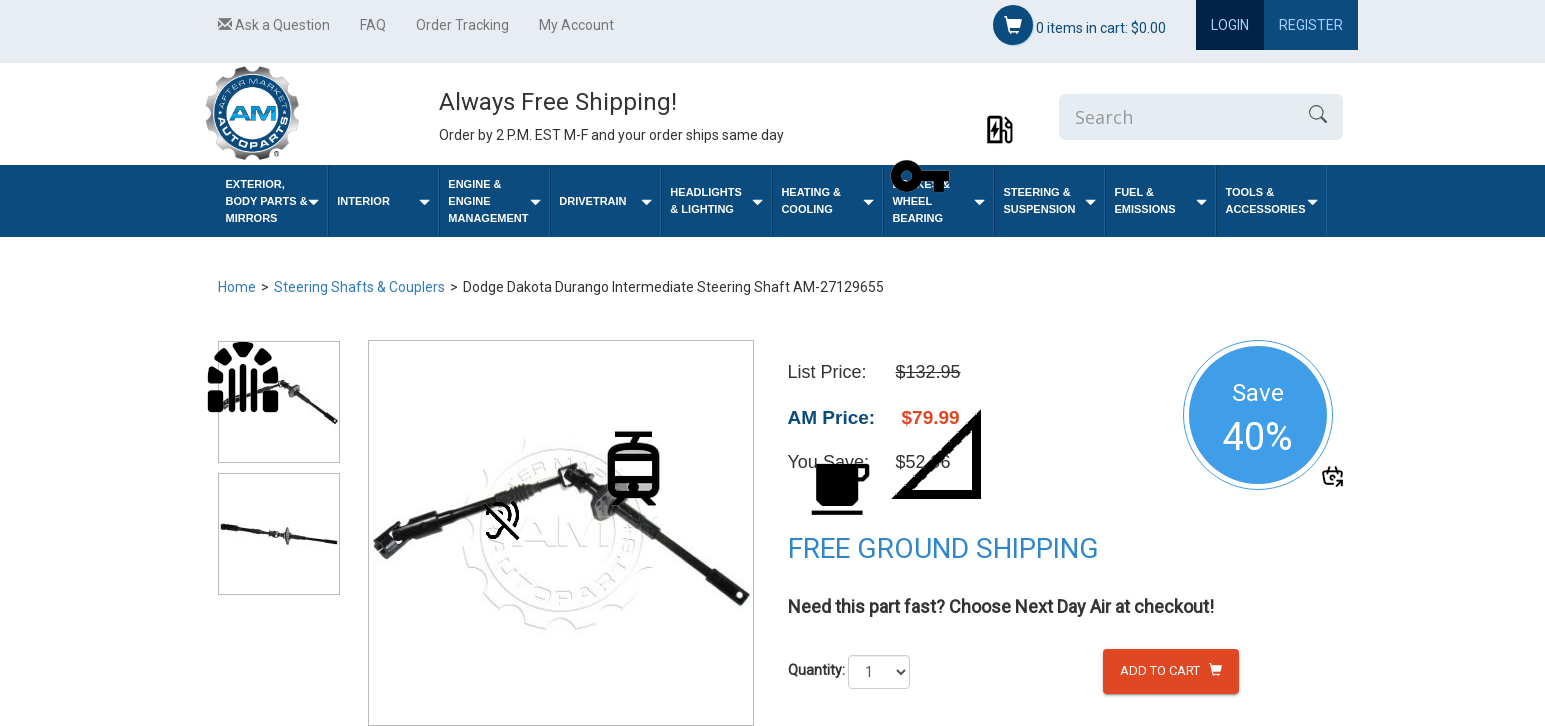 The image size is (1545, 726). Describe the element at coordinates (999, 129) in the screenshot. I see `find nearby electric vehicle charging stations` at that location.